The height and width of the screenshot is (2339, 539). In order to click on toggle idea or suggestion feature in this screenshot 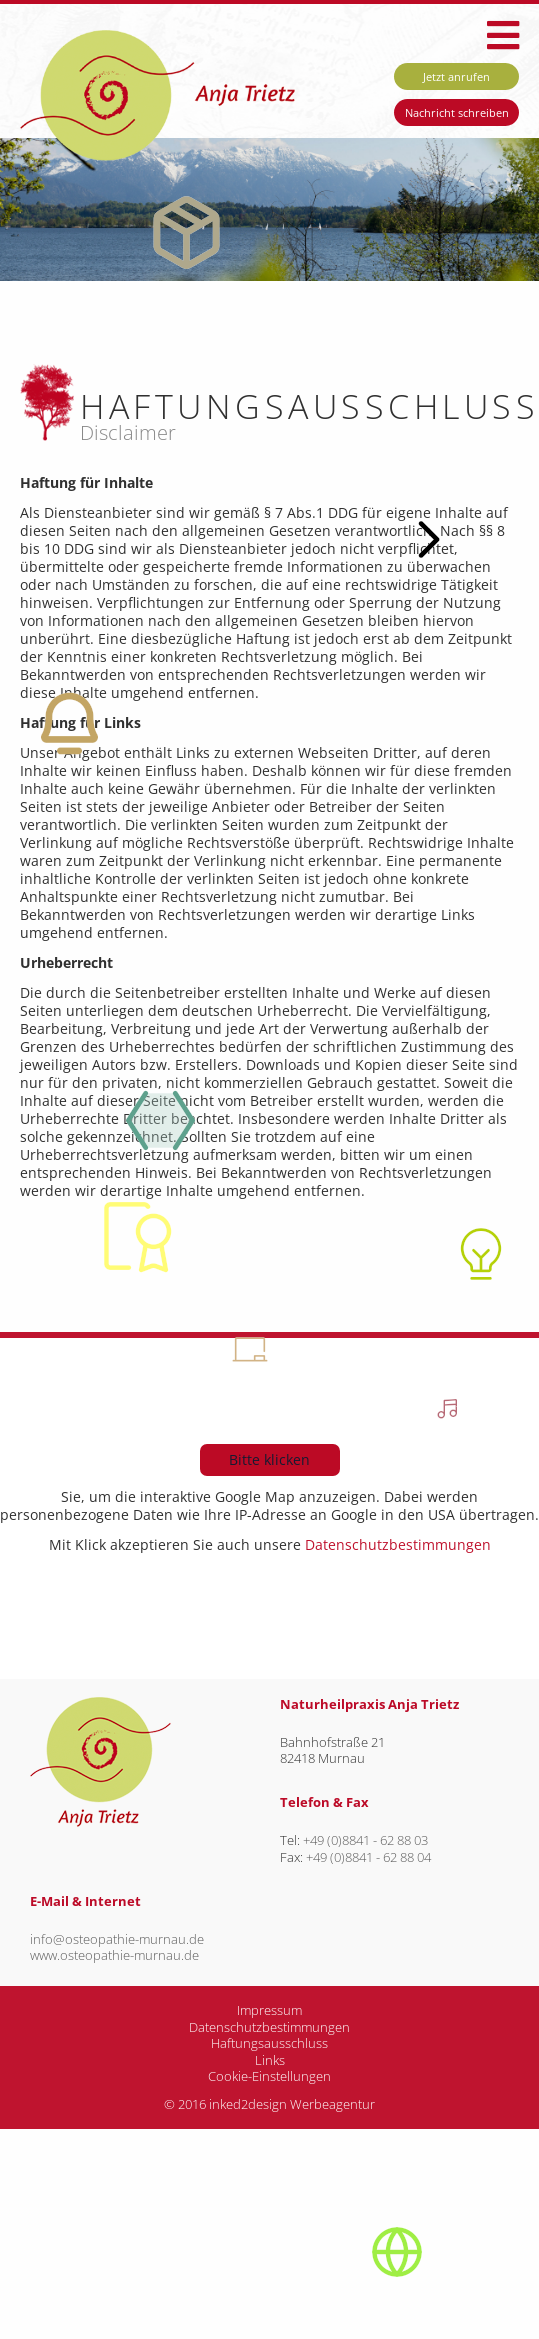, I will do `click(481, 1254)`.